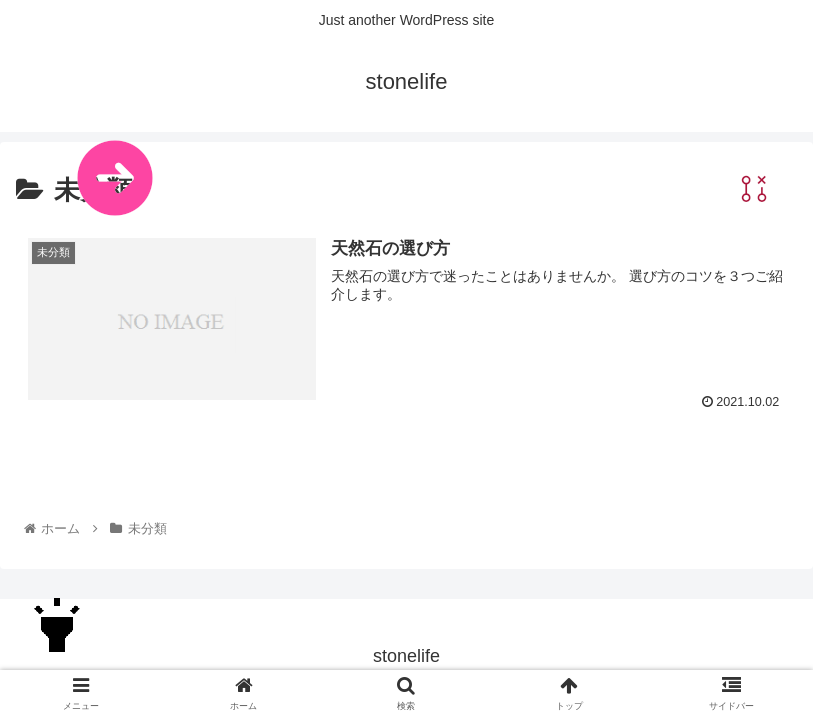 The image size is (813, 720). I want to click on proceed to the next step, so click(115, 178).